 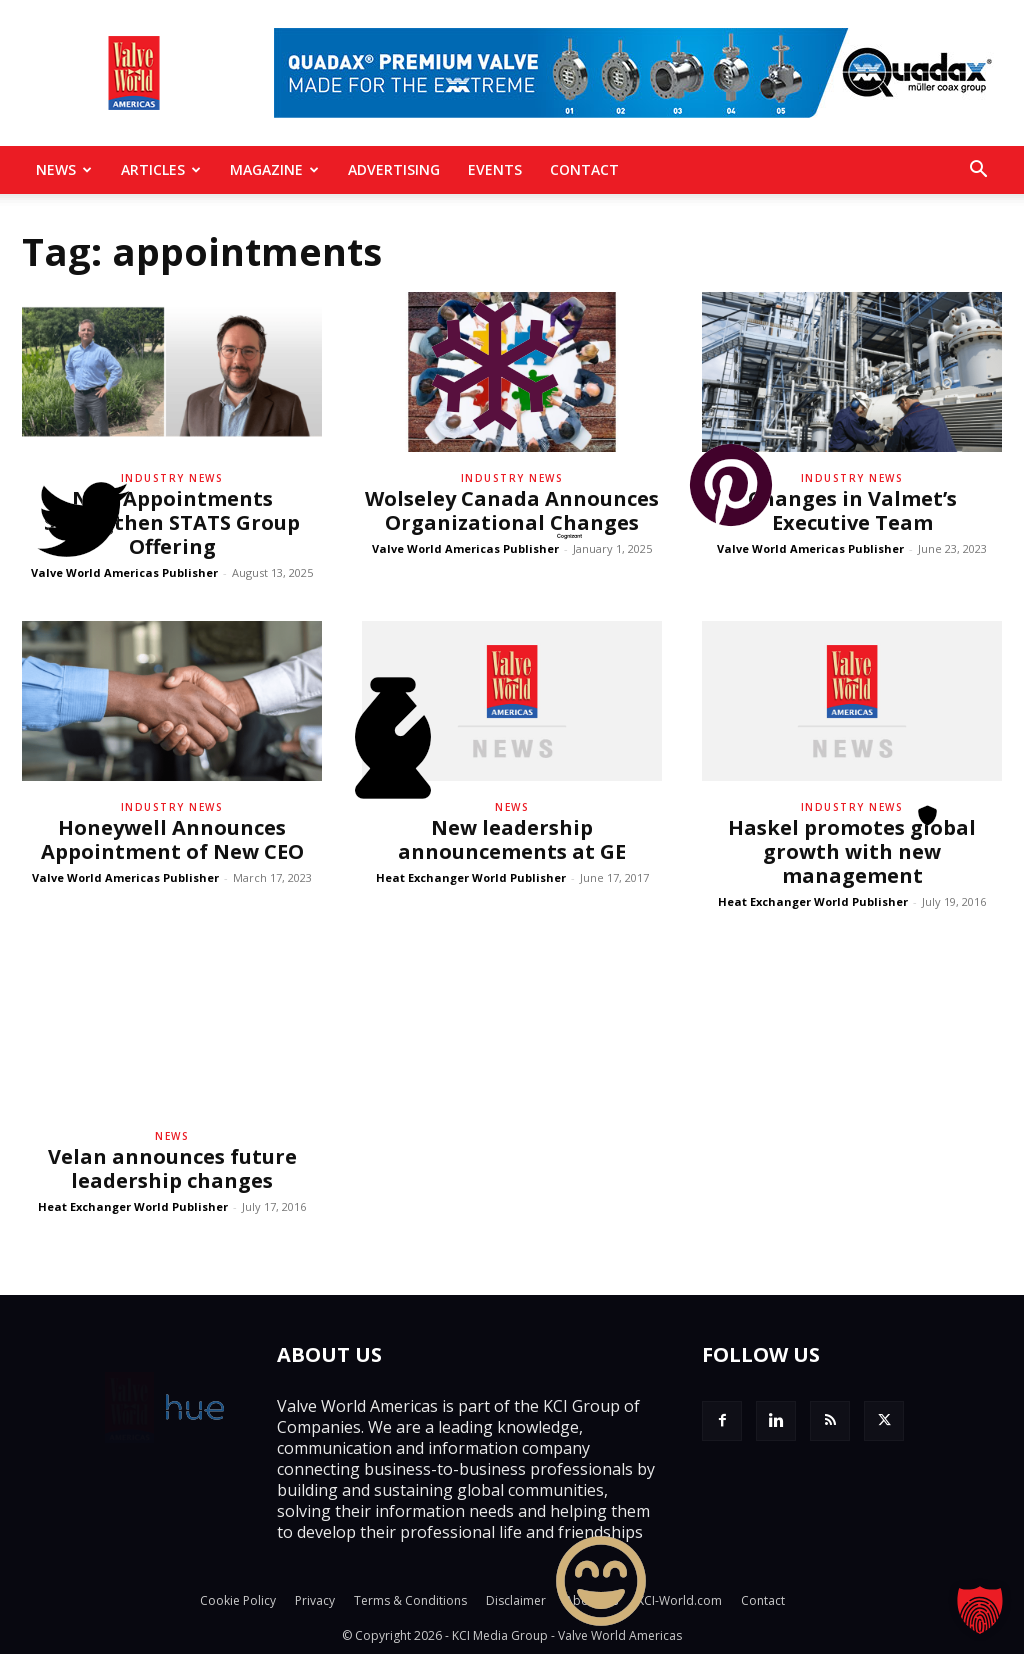 I want to click on open the Pinterest app, so click(x=731, y=485).